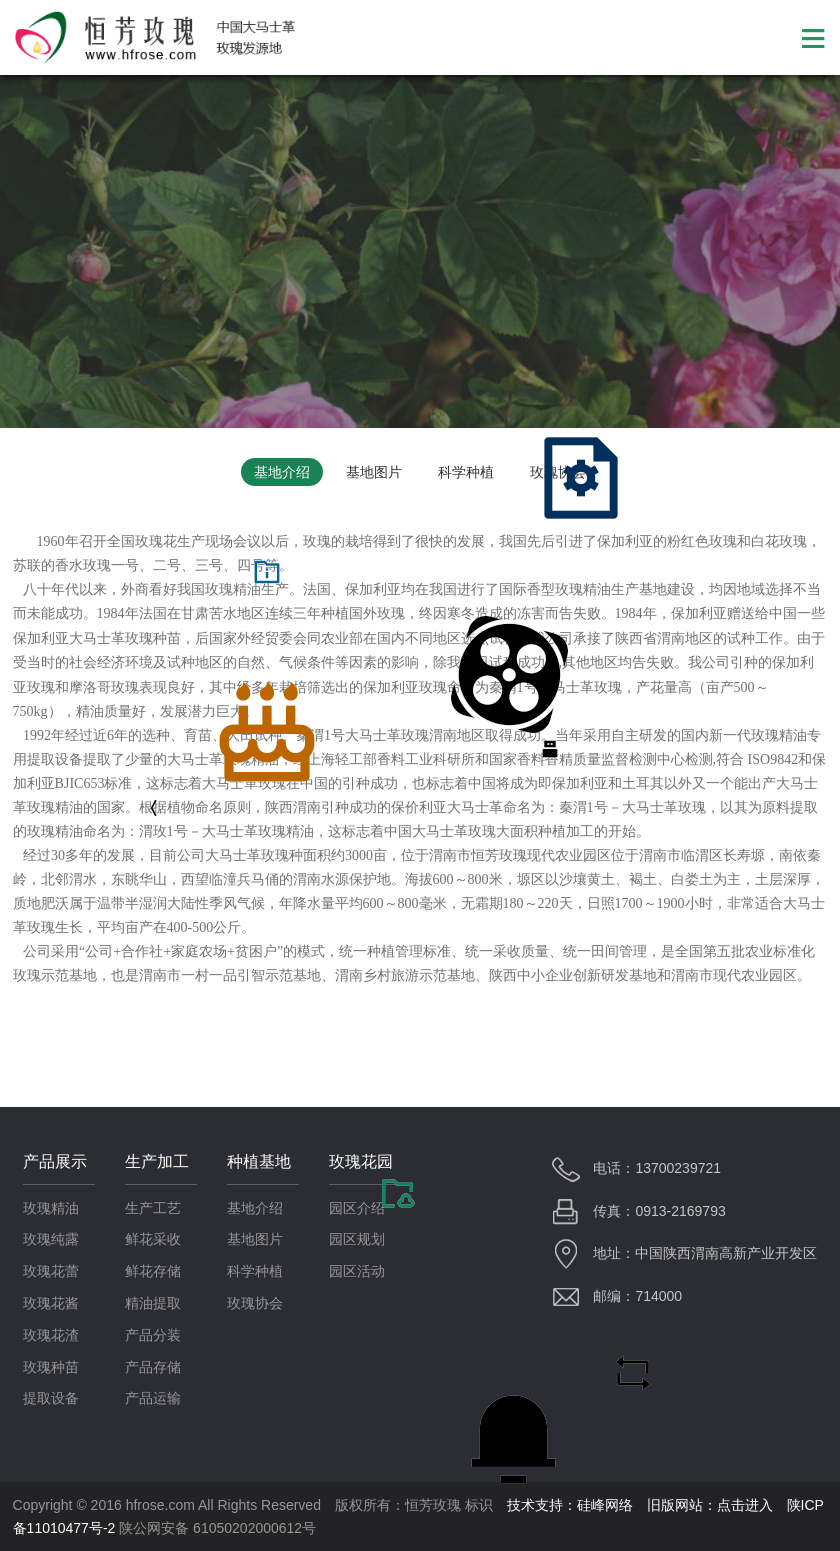  Describe the element at coordinates (397, 1193) in the screenshot. I see `access cloud-synced files and folders` at that location.